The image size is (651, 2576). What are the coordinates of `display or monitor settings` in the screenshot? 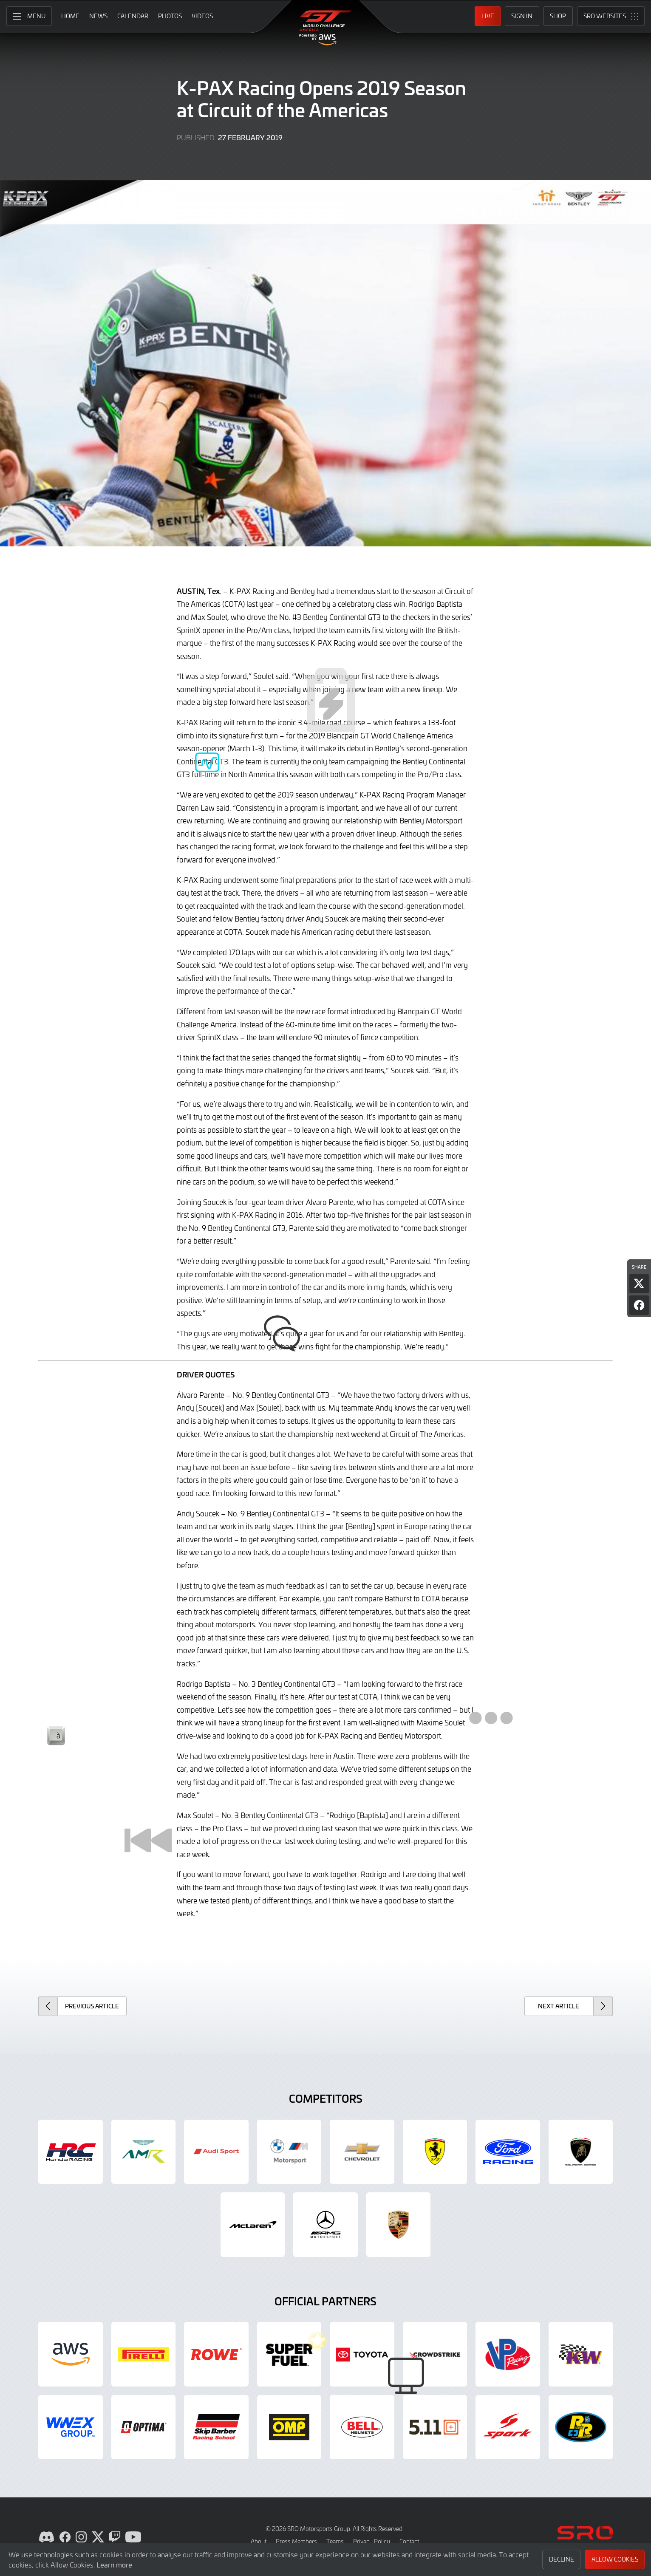 It's located at (406, 2375).